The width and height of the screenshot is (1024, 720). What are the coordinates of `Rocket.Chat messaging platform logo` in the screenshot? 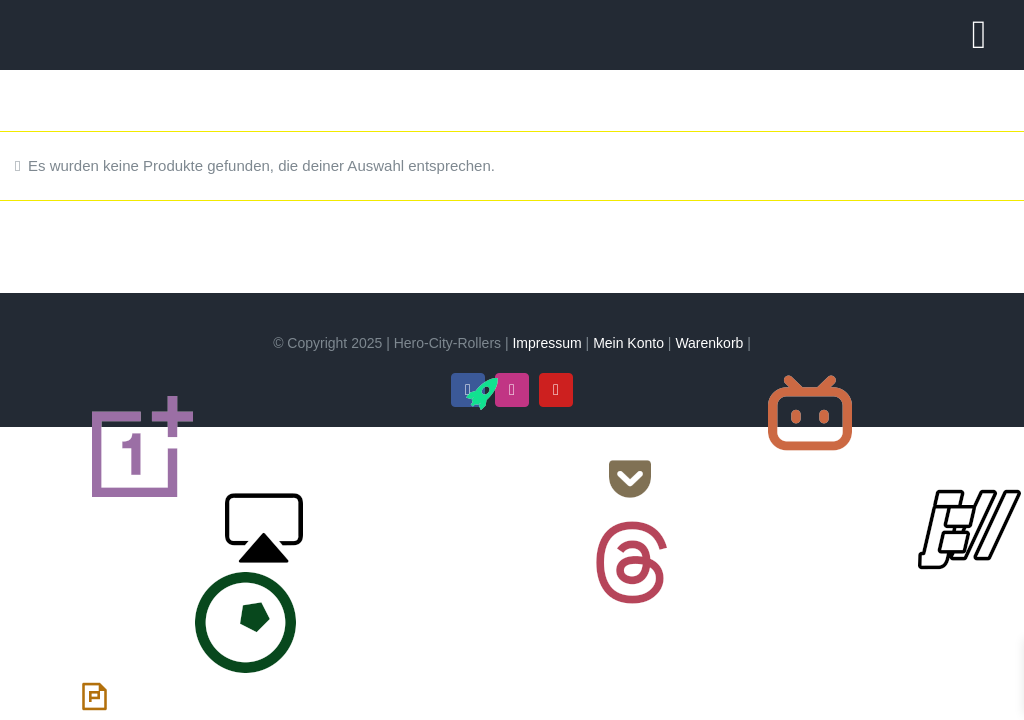 It's located at (482, 394).